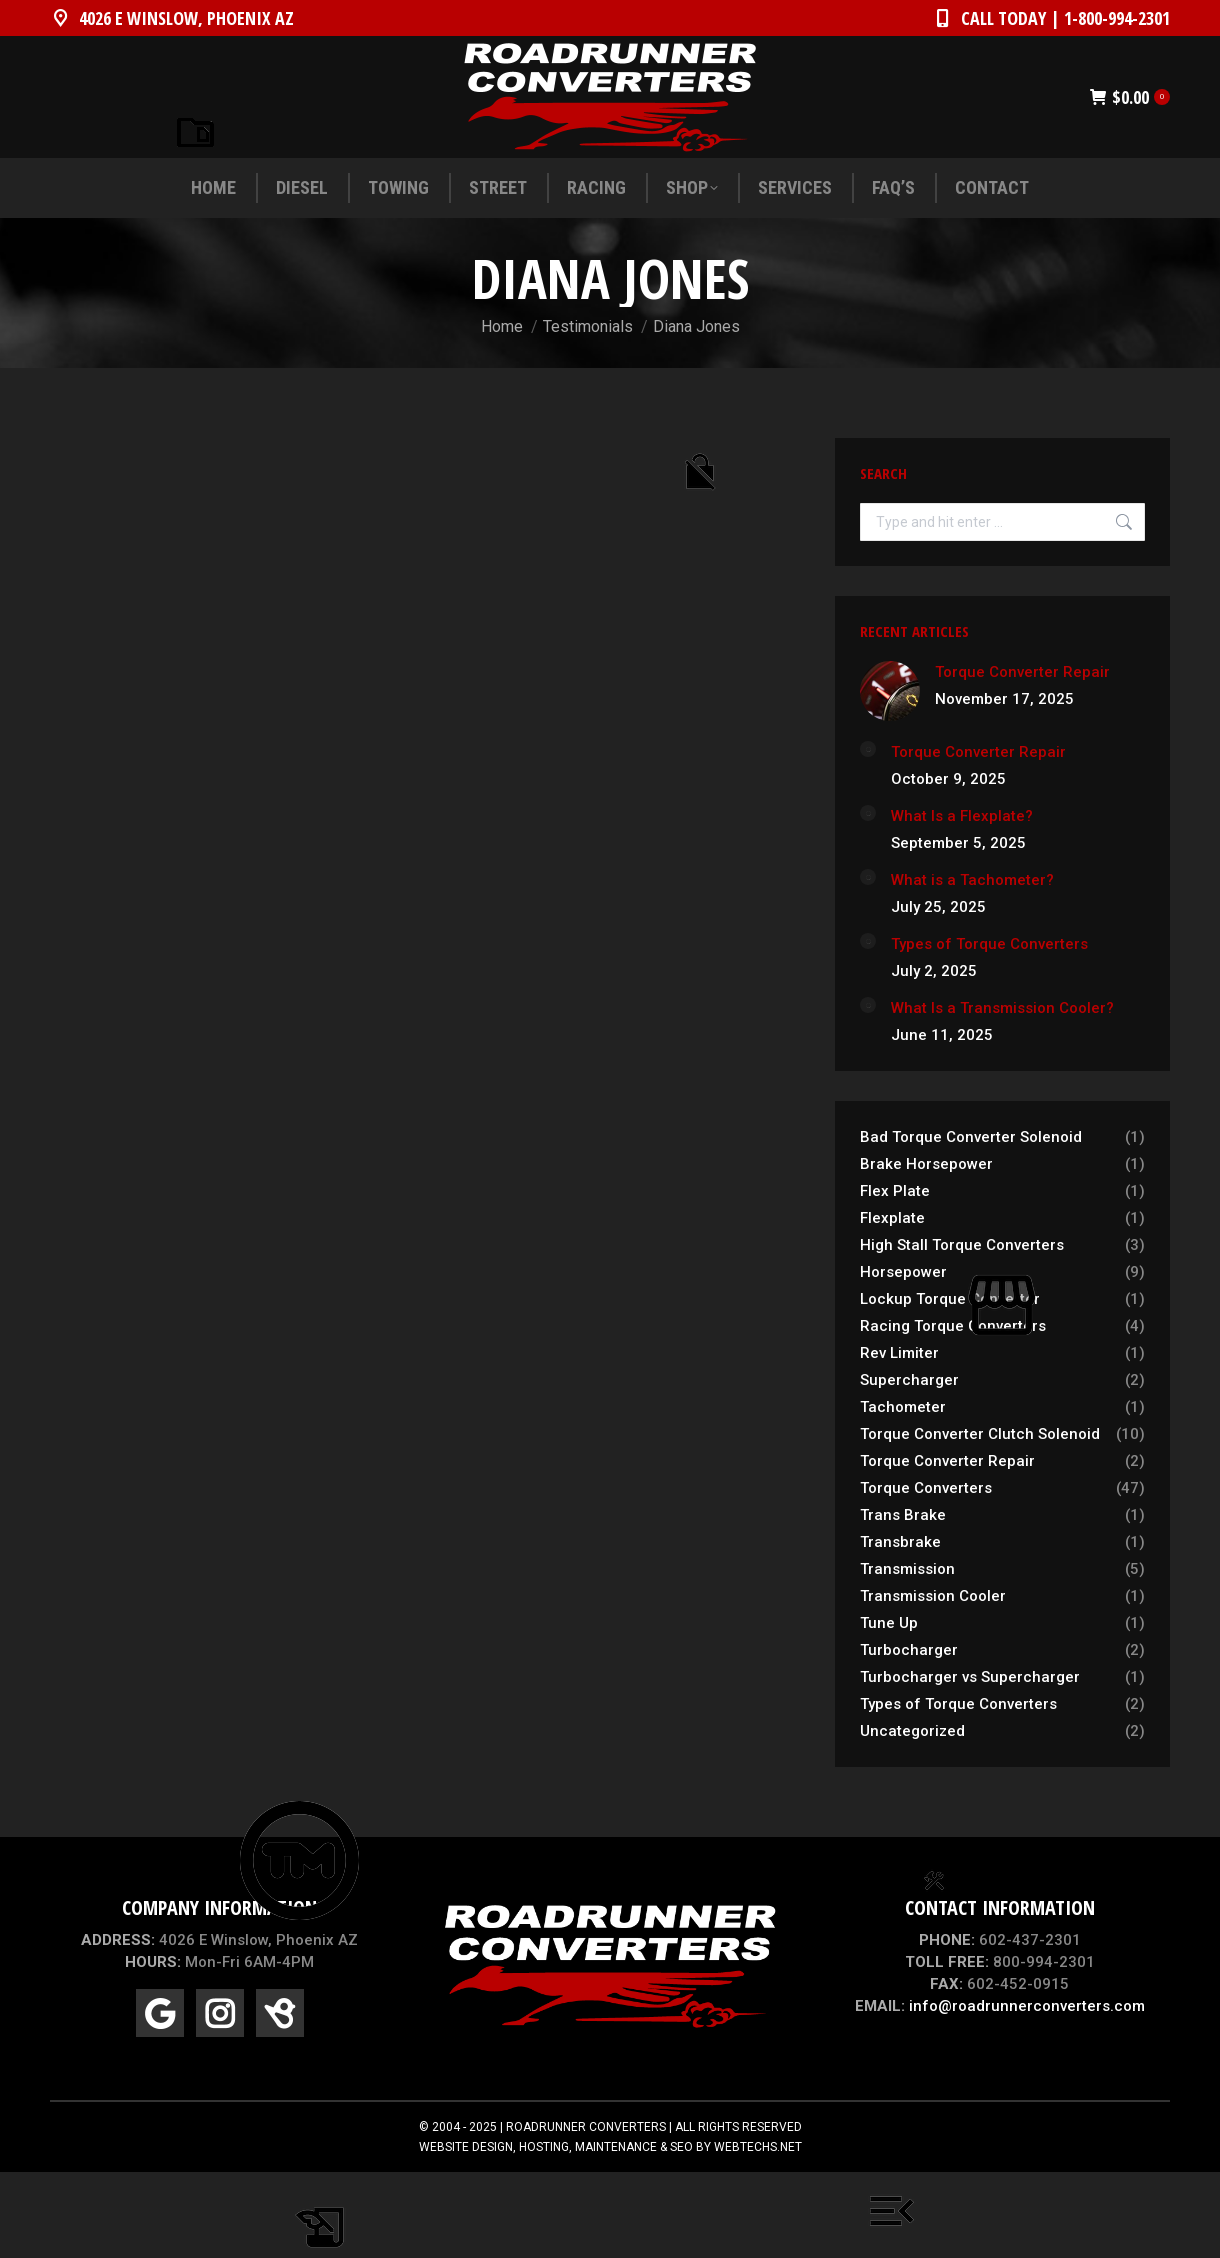 This screenshot has height=2258, width=1220. I want to click on access document history or revision log, so click(321, 2227).